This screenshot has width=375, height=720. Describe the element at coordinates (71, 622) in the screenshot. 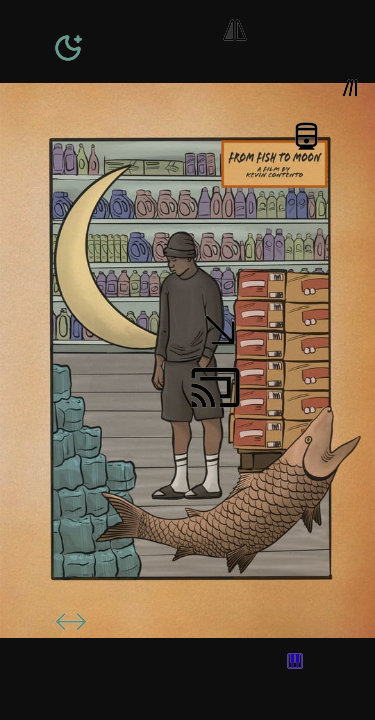

I see `resize or adjust width horizontally` at that location.